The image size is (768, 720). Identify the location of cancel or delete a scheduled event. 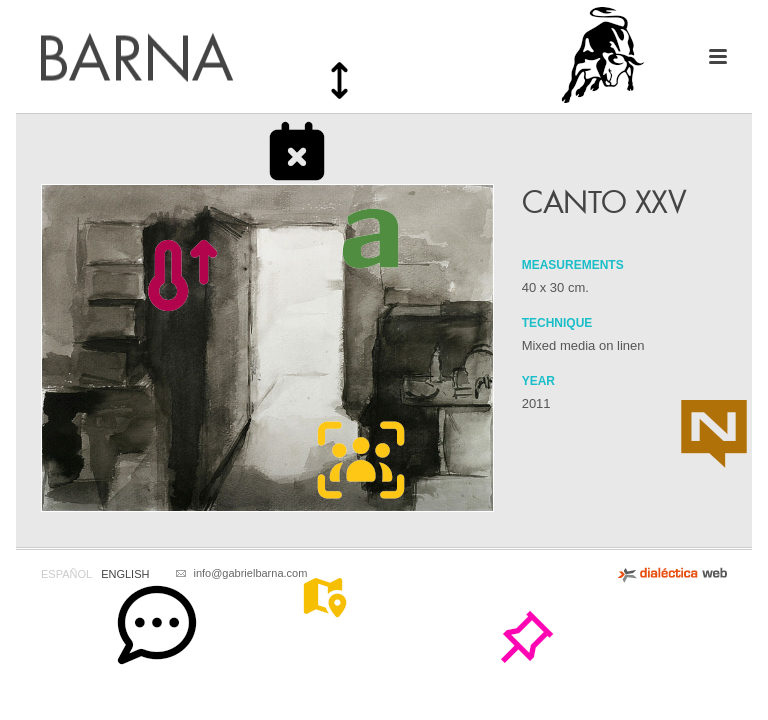
(297, 153).